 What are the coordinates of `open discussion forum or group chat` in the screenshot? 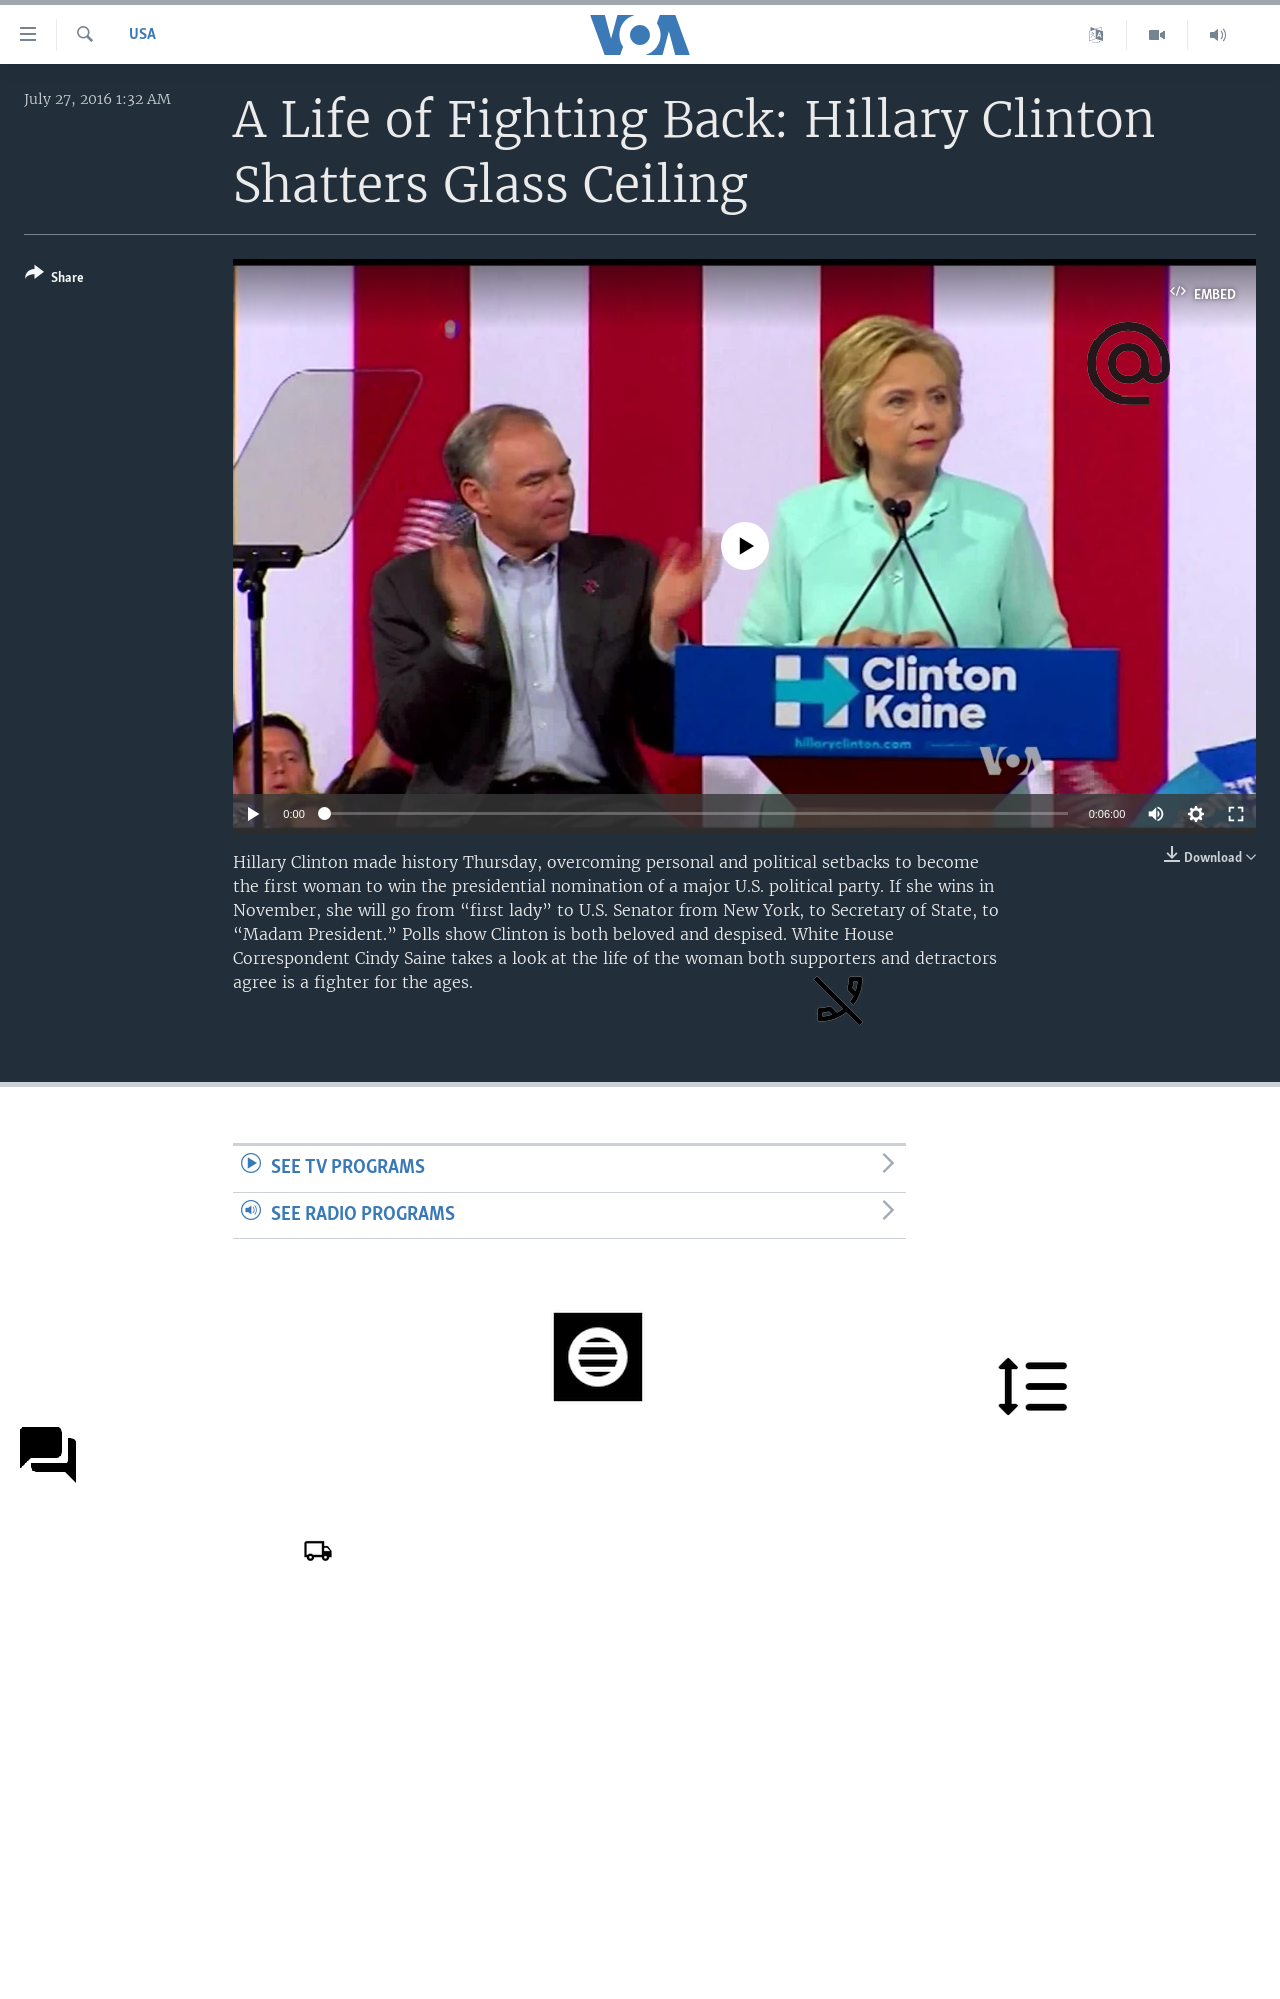 It's located at (48, 1455).